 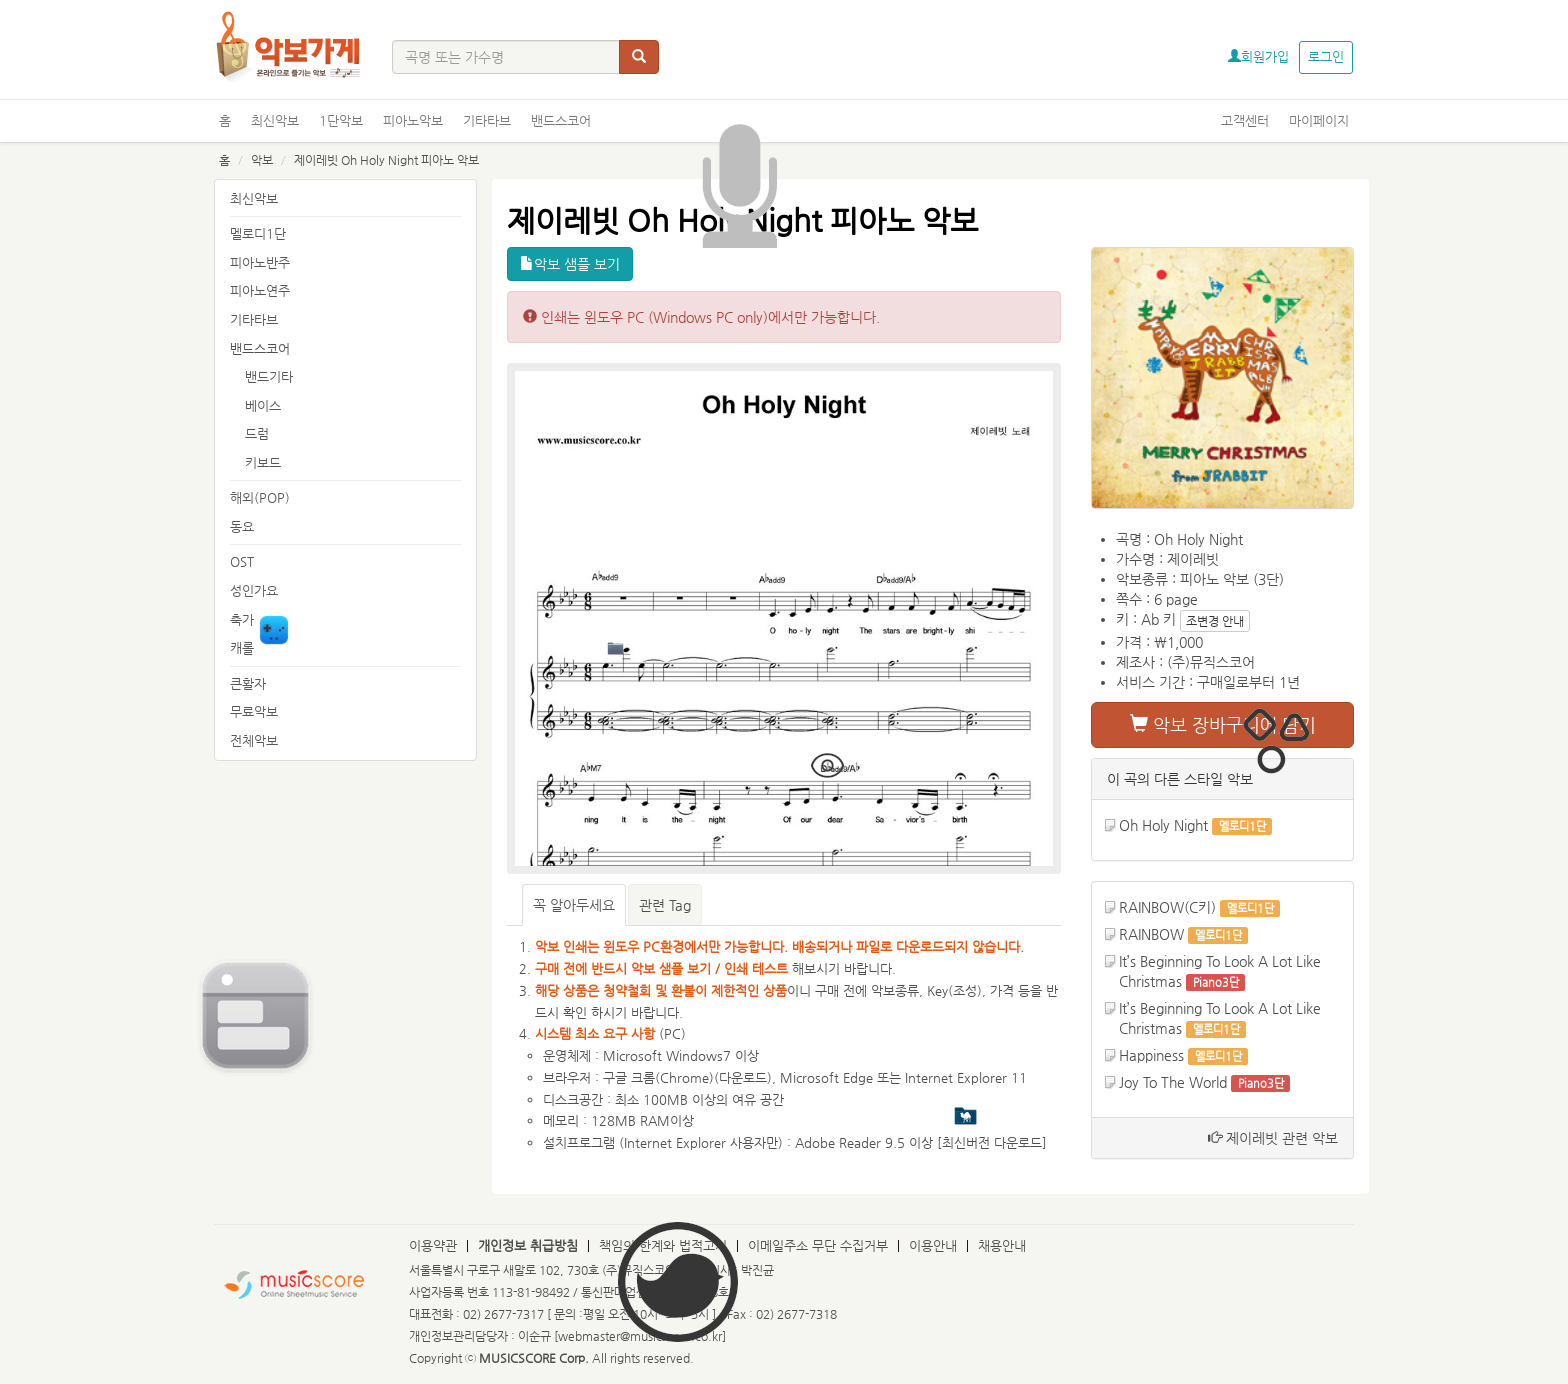 I want to click on launch budgie desktop environment, so click(x=678, y=1282).